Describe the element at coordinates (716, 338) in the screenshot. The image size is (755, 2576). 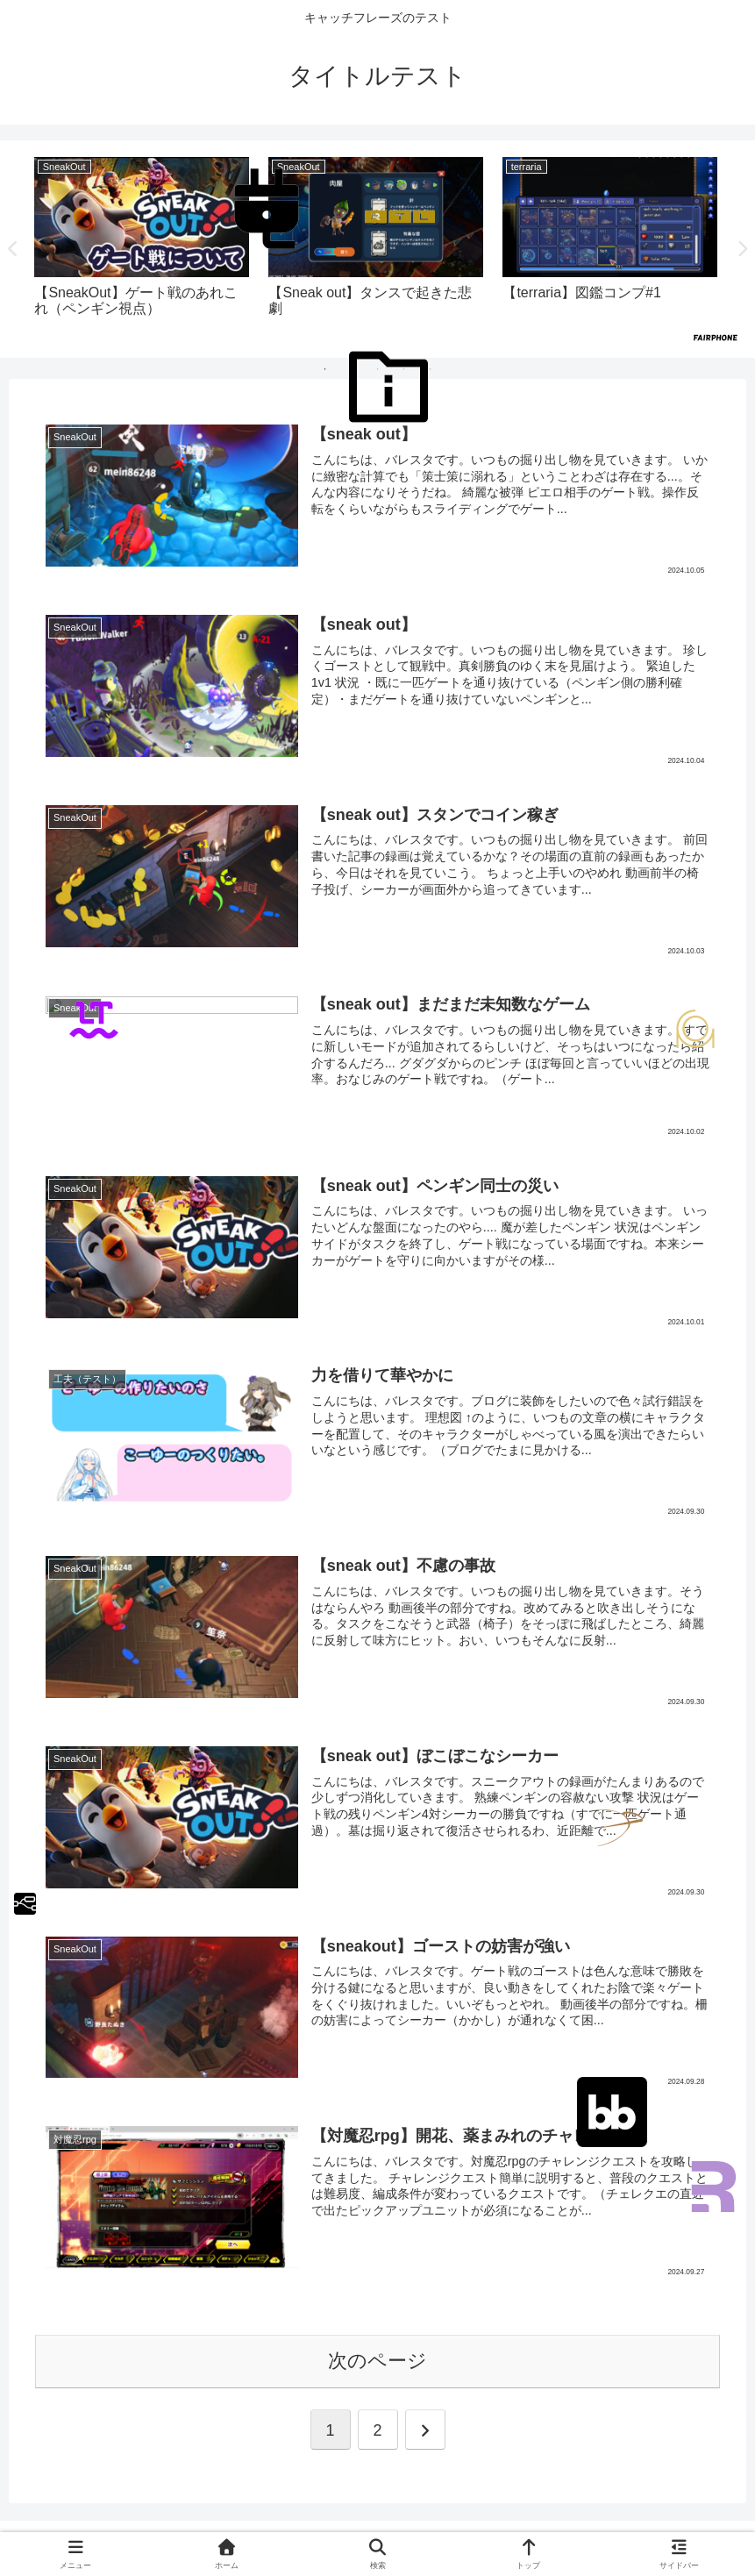
I see `Fairphone company logo` at that location.